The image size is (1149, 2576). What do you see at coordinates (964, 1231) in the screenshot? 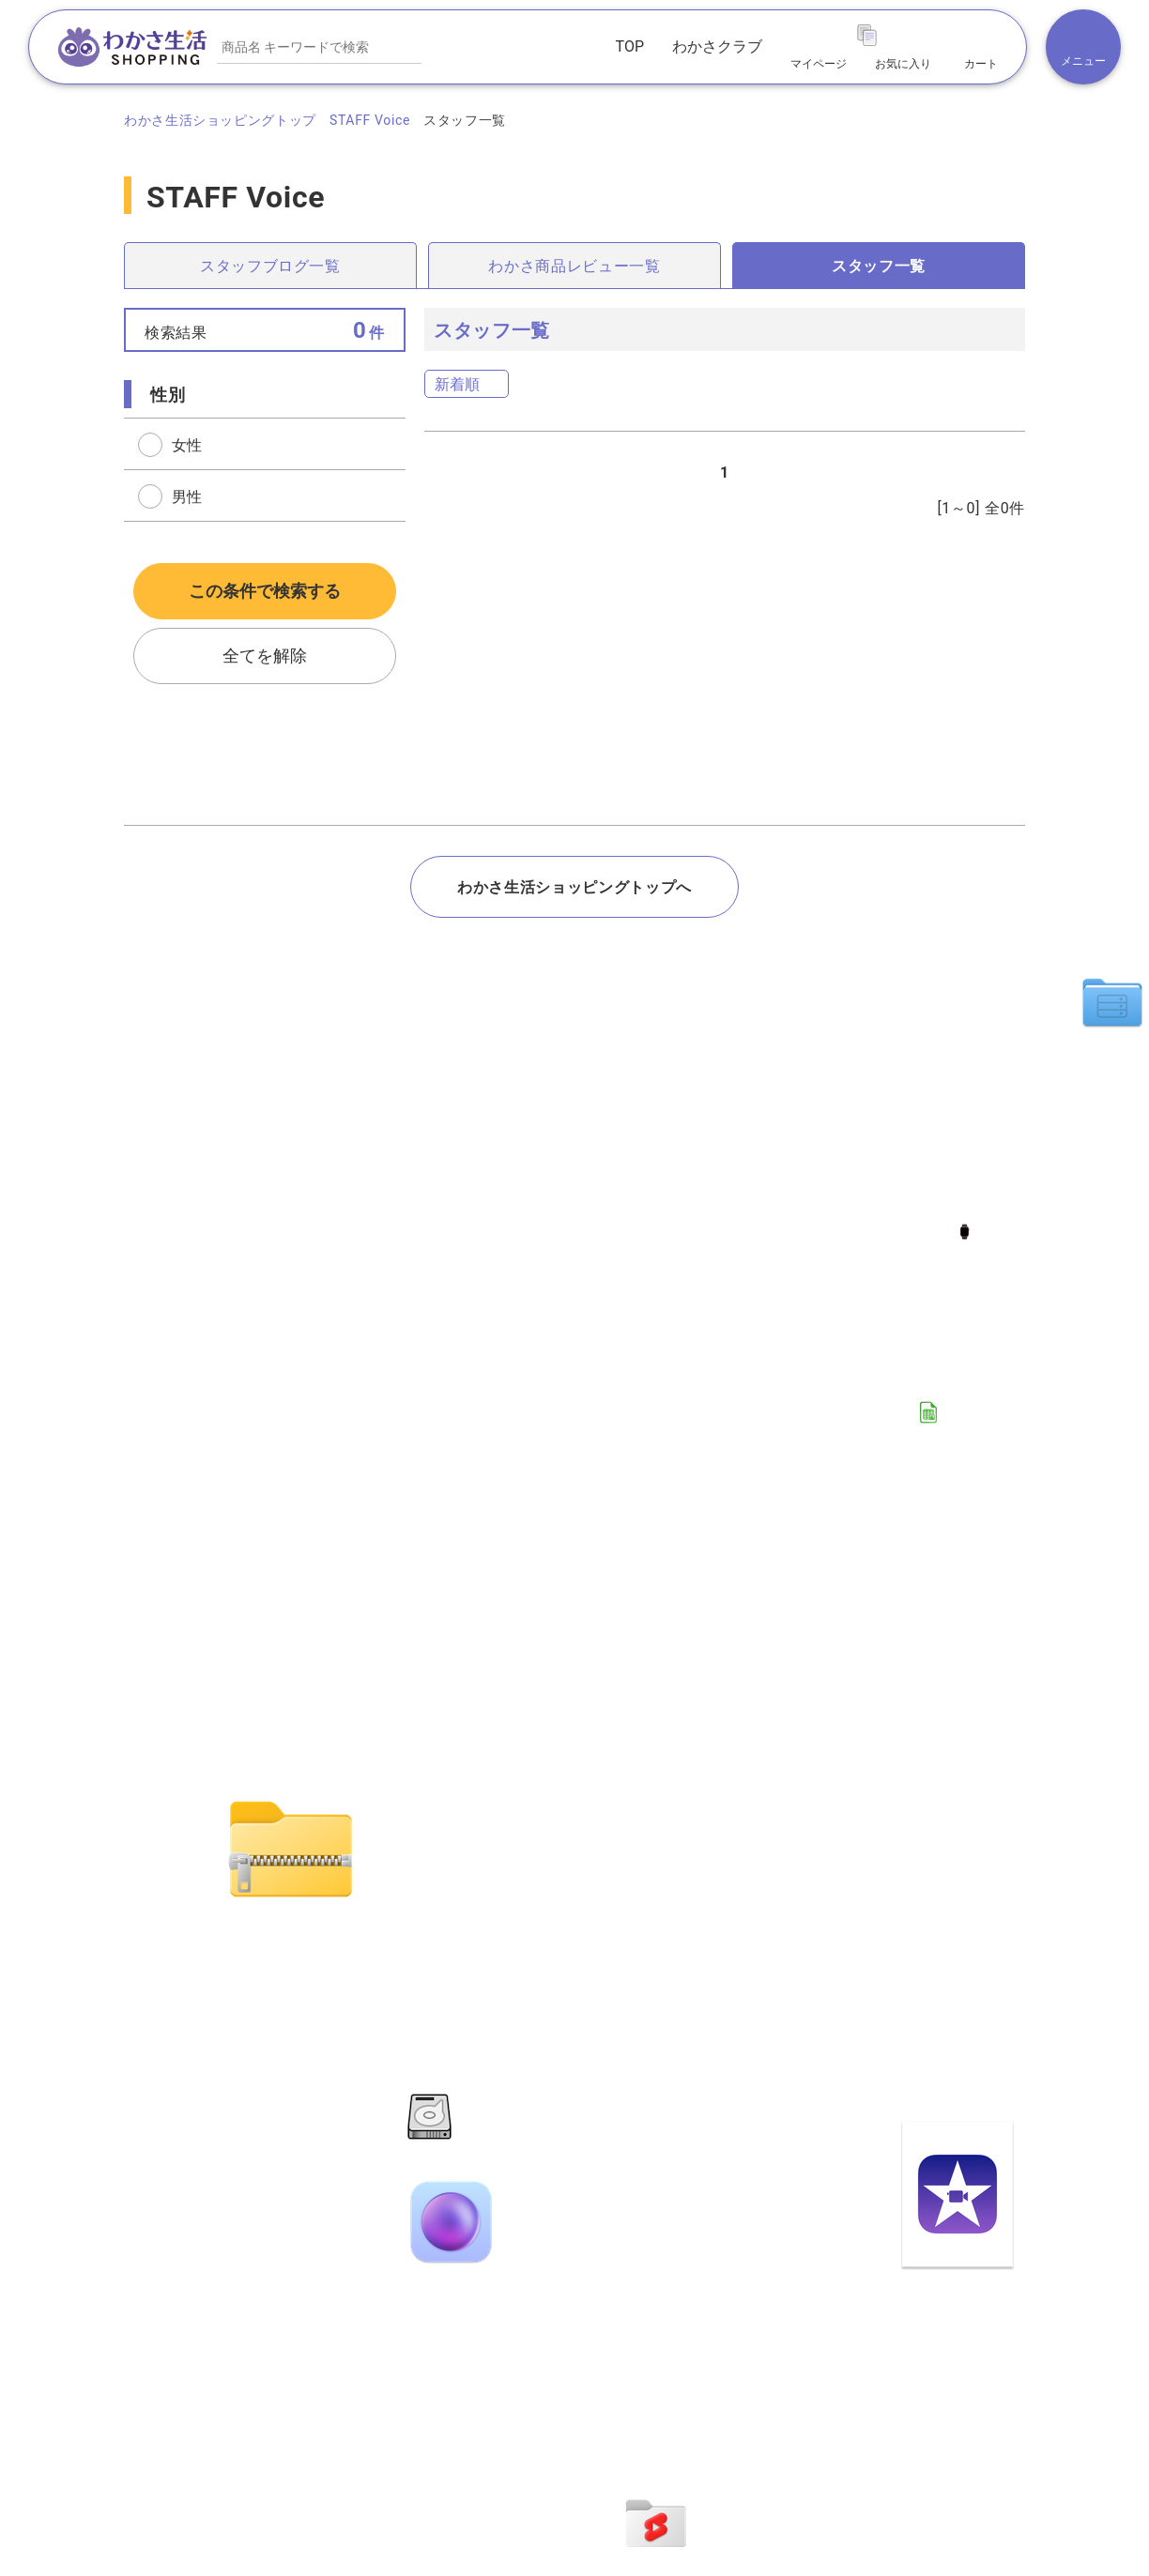
I see `apple watch series 8 device icon` at bounding box center [964, 1231].